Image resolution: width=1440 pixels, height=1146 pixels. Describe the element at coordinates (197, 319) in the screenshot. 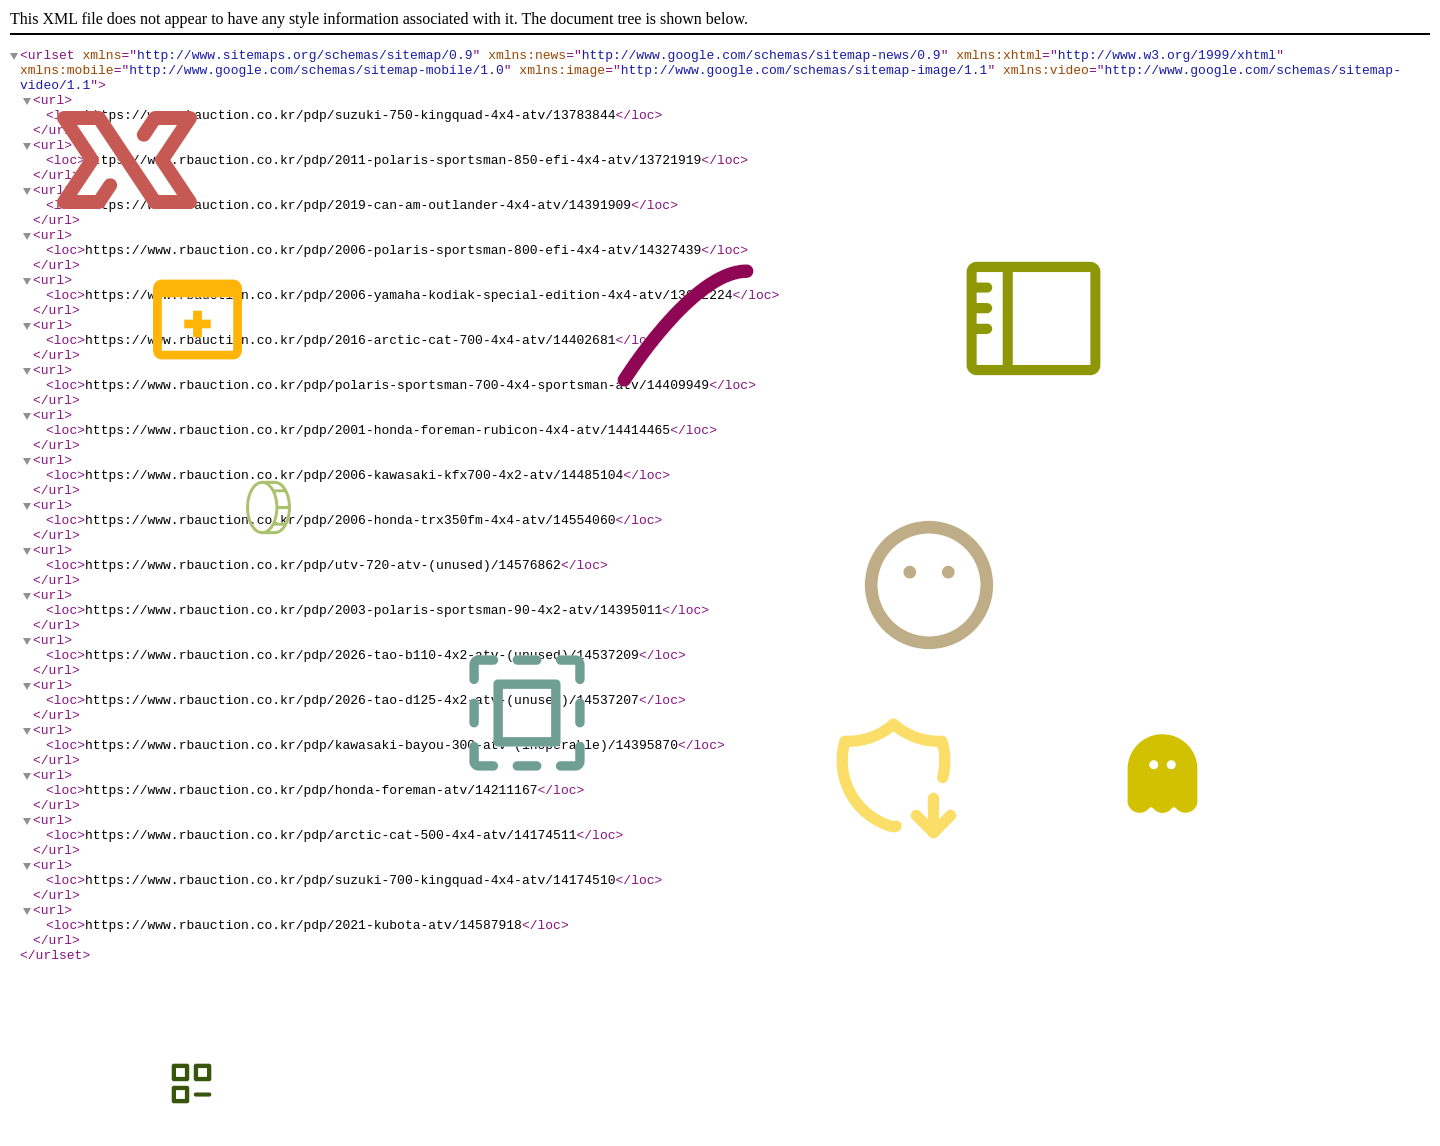

I see `open a new window` at that location.